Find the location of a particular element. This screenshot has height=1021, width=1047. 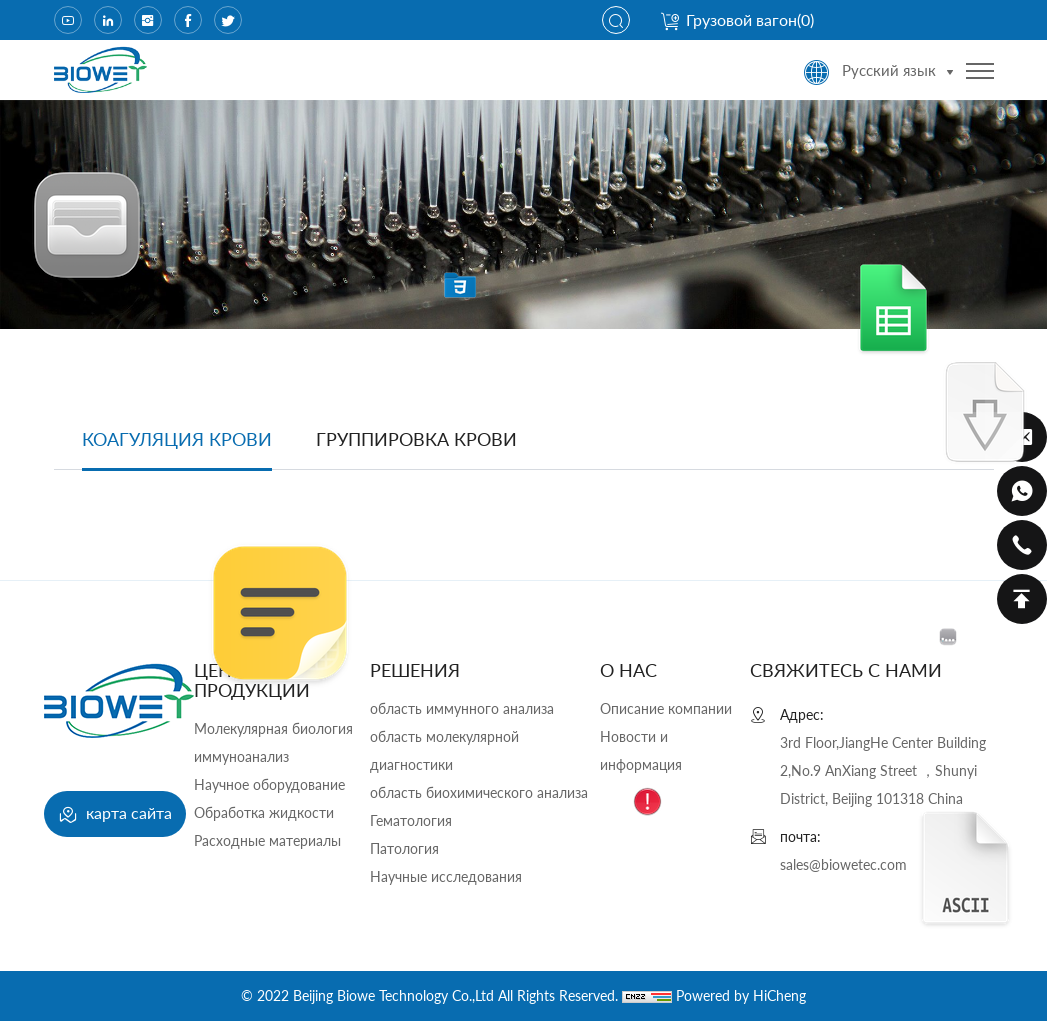

a plain text or ascii file type indicator is located at coordinates (965, 869).